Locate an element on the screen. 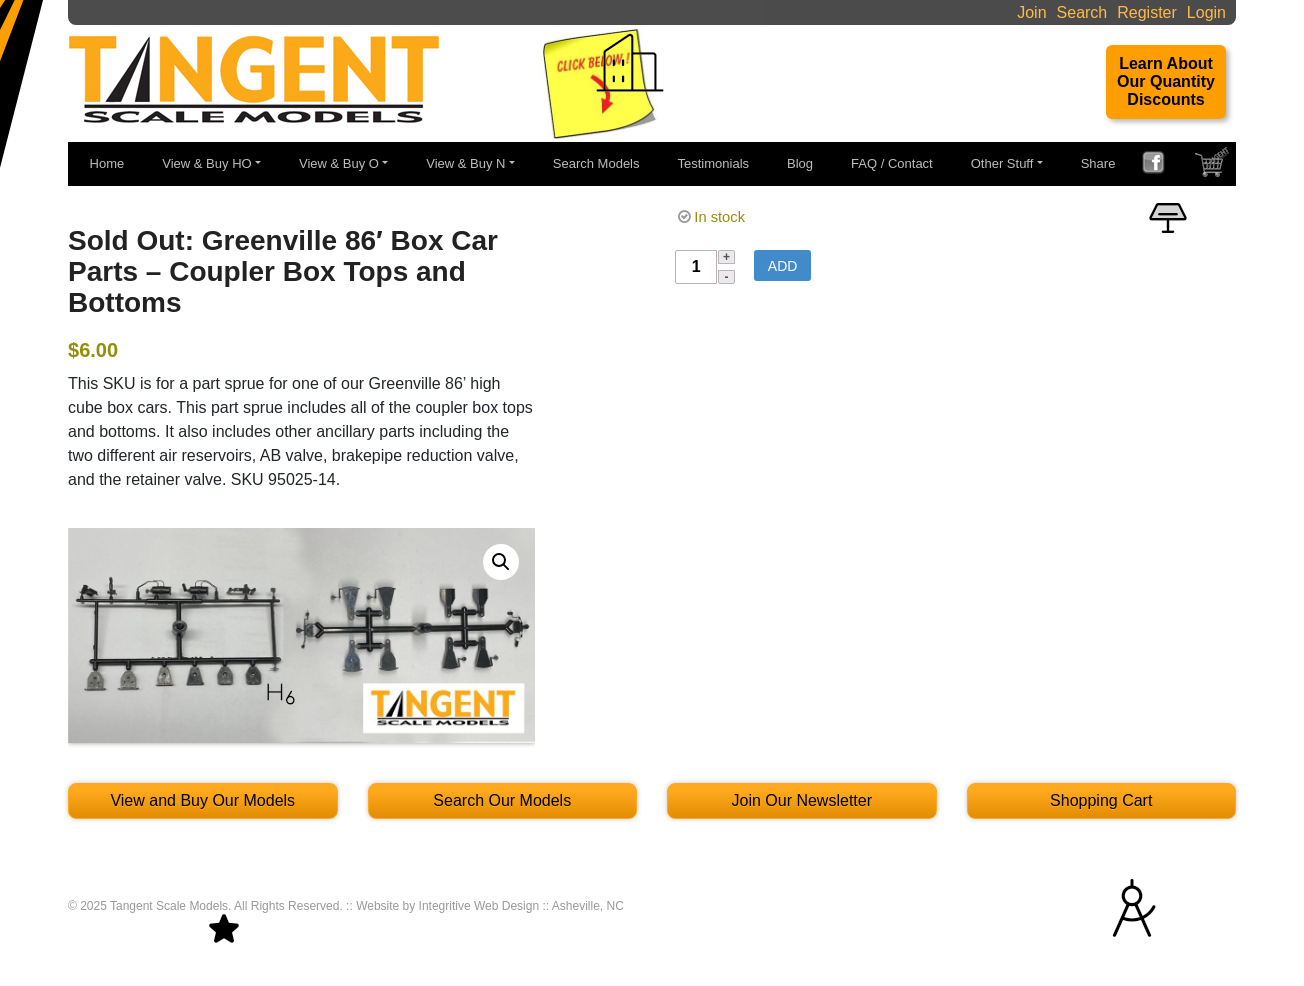 Image resolution: width=1304 pixels, height=986 pixels. view nearby buildings or properties is located at coordinates (630, 65).